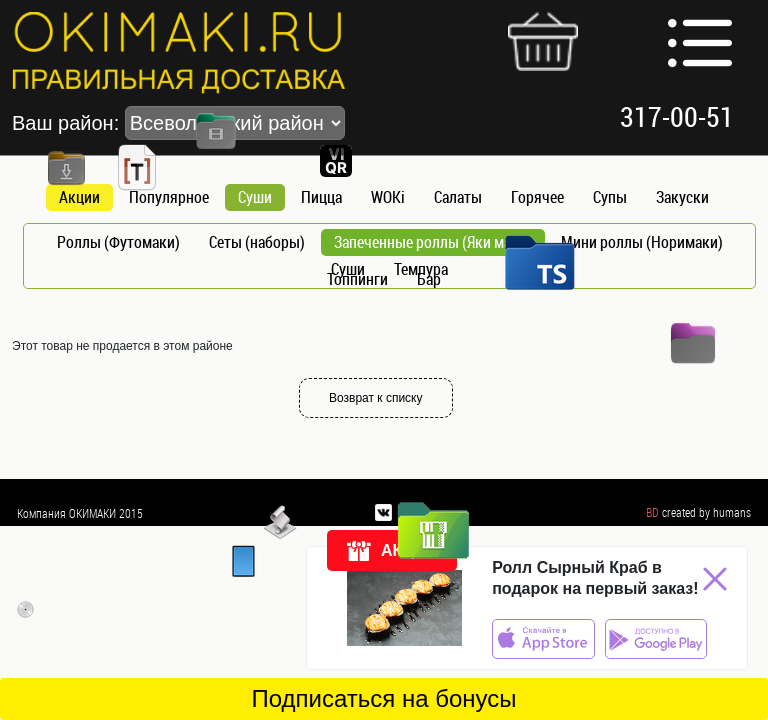  Describe the element at coordinates (25, 609) in the screenshot. I see `access cd/dvd drive` at that location.